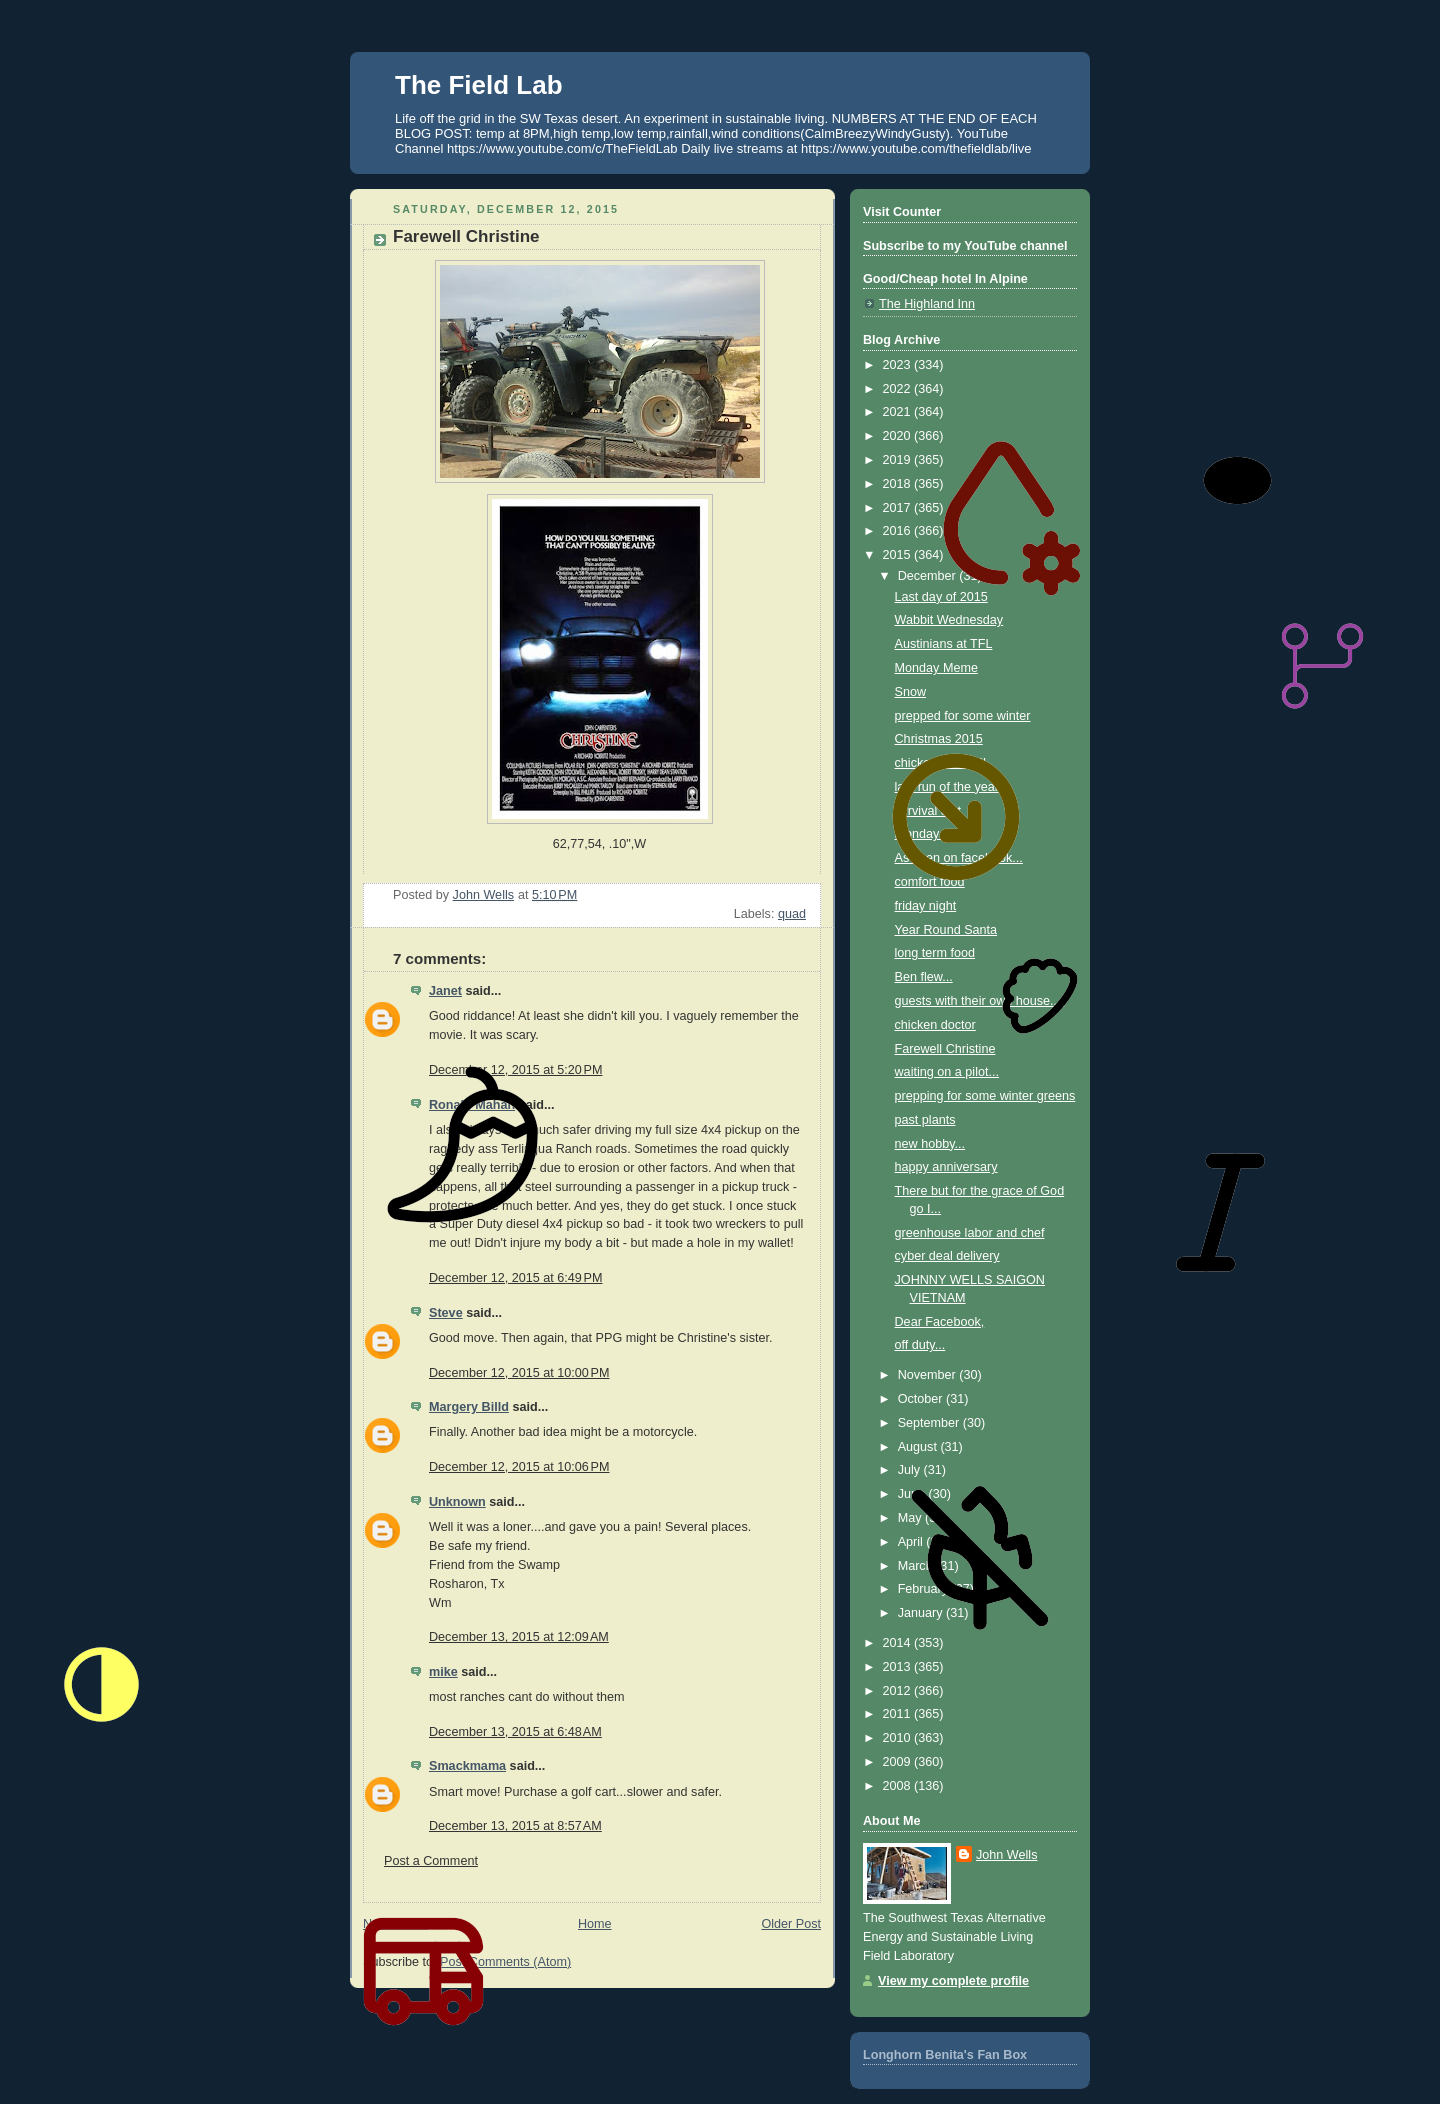 This screenshot has height=2104, width=1440. I want to click on apply italic formatting to selected text, so click(1220, 1212).